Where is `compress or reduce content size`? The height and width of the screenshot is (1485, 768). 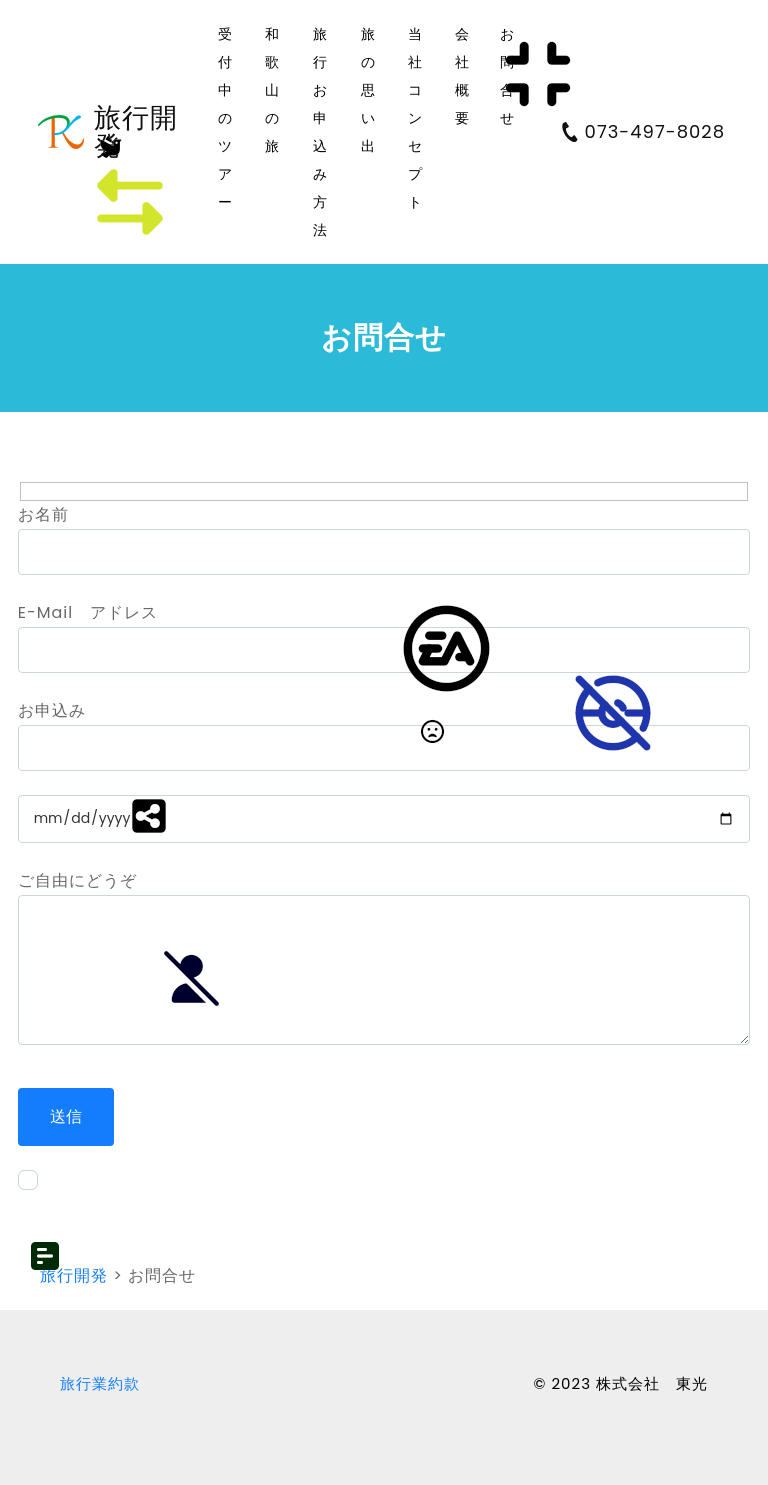 compress or reduce content size is located at coordinates (538, 74).